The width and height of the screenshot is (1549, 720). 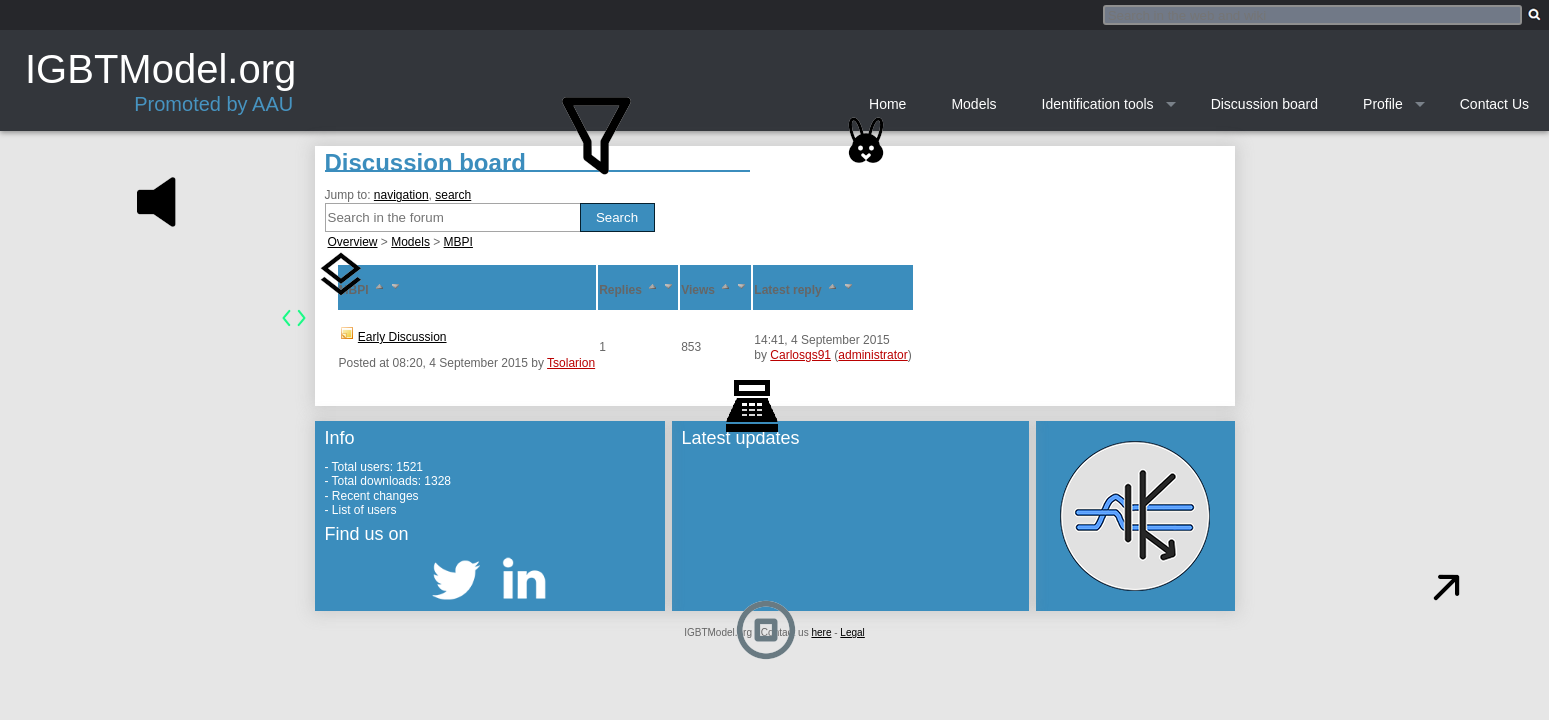 What do you see at coordinates (341, 275) in the screenshot?
I see `toggle map layers on or off` at bounding box center [341, 275].